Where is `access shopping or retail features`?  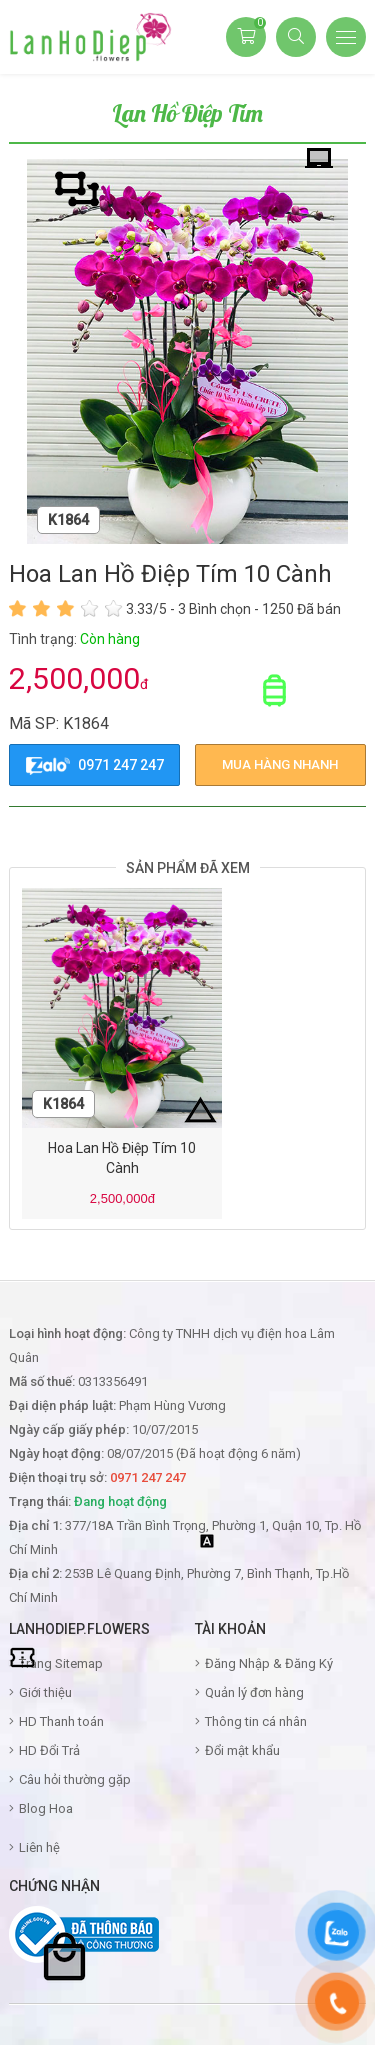
access shopping or retail features is located at coordinates (64, 1957).